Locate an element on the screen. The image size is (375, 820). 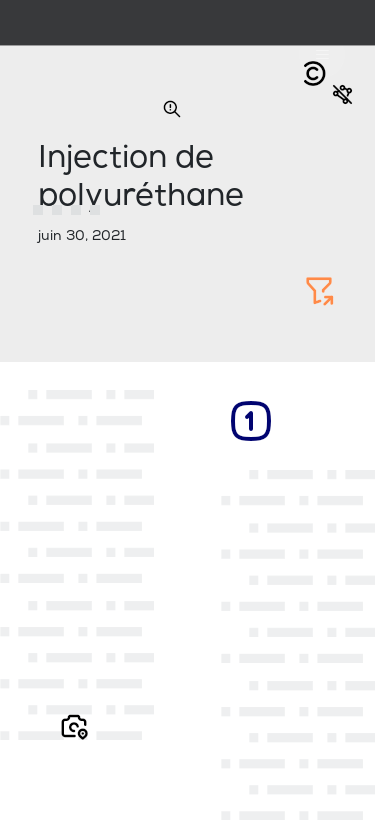
search error or warning is located at coordinates (172, 109).